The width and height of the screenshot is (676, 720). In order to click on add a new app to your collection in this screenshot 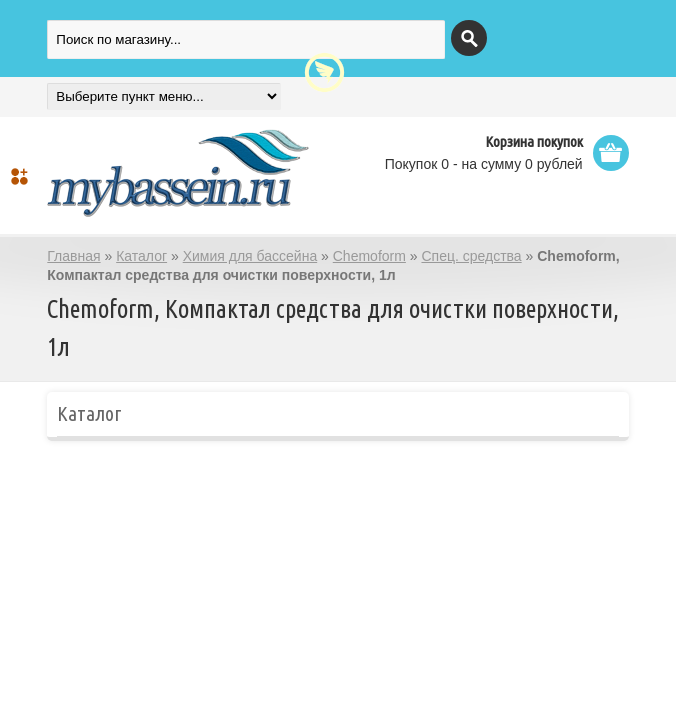, I will do `click(19, 176)`.